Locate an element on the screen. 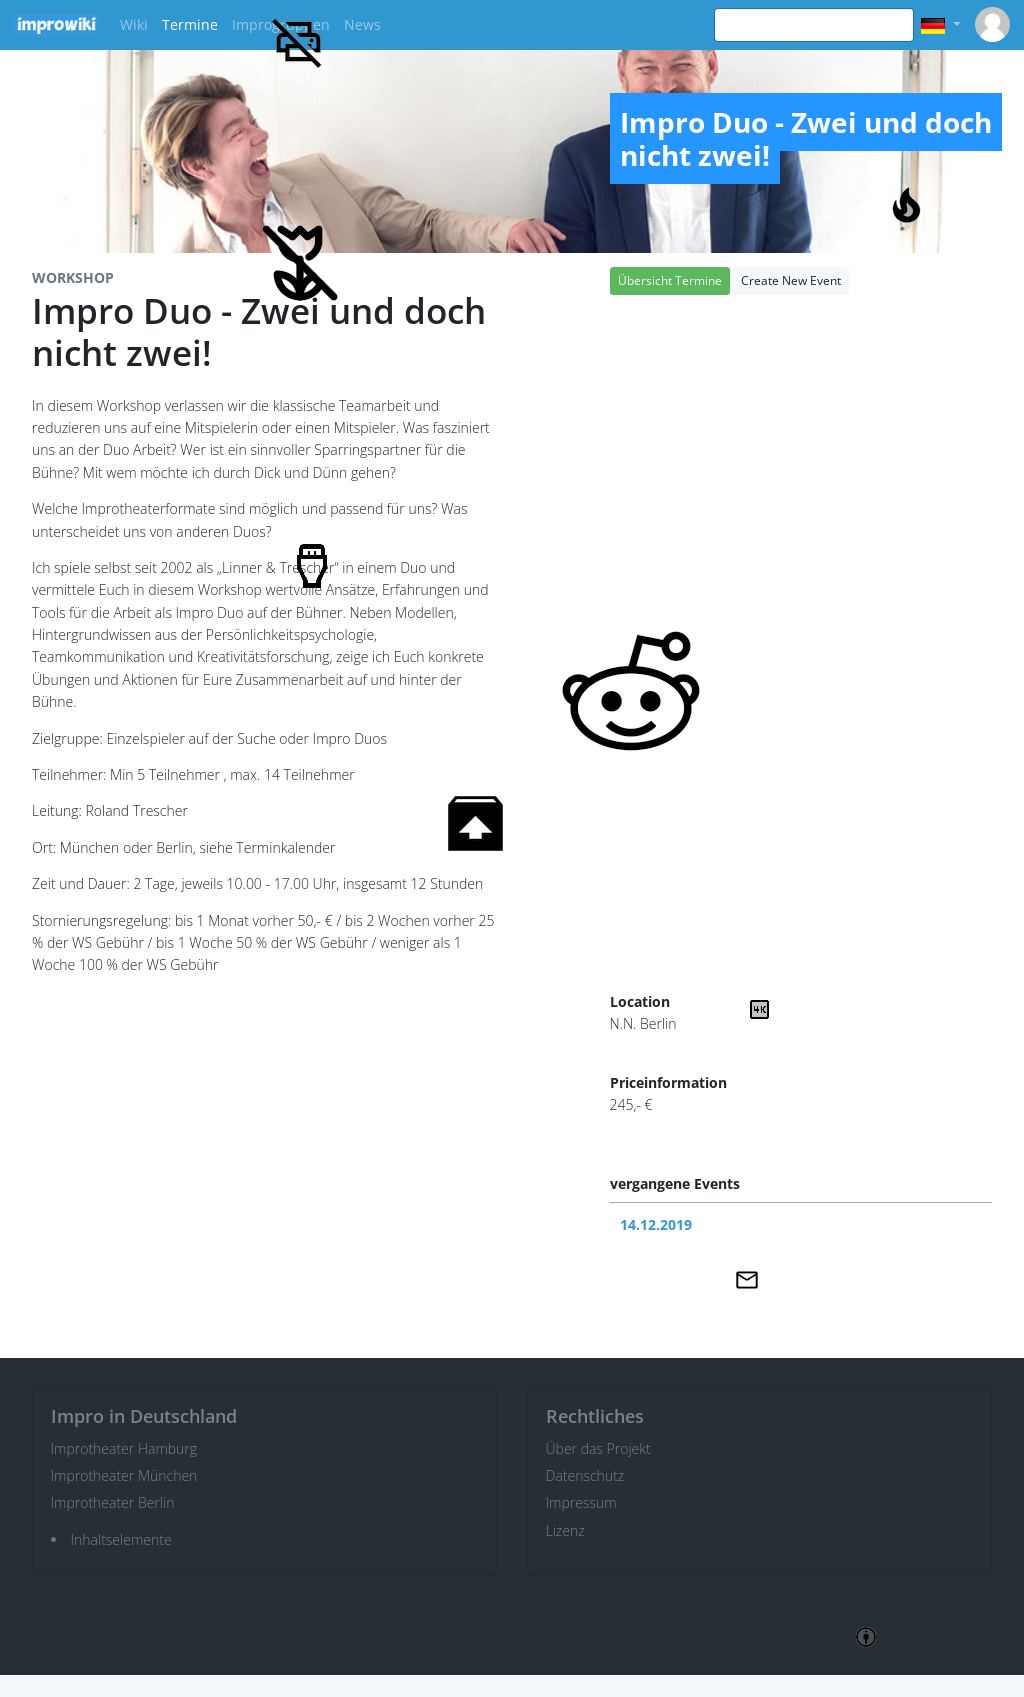  open Reddit app is located at coordinates (631, 691).